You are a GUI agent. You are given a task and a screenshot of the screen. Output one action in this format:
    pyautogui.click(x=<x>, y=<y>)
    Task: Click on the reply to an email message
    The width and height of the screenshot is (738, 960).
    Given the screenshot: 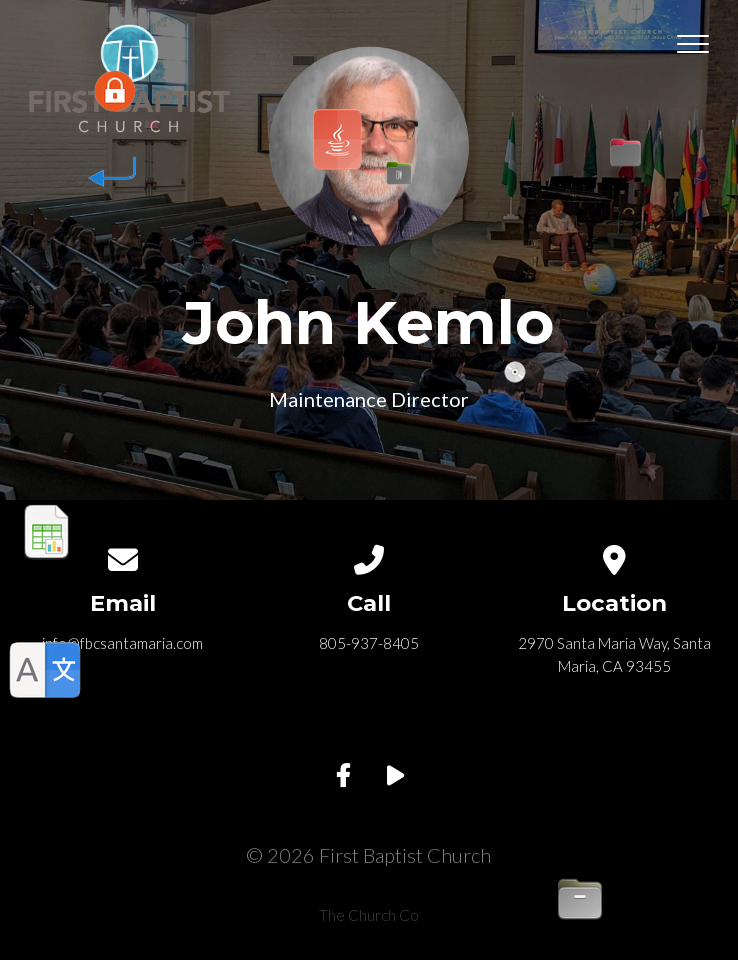 What is the action you would take?
    pyautogui.click(x=111, y=171)
    